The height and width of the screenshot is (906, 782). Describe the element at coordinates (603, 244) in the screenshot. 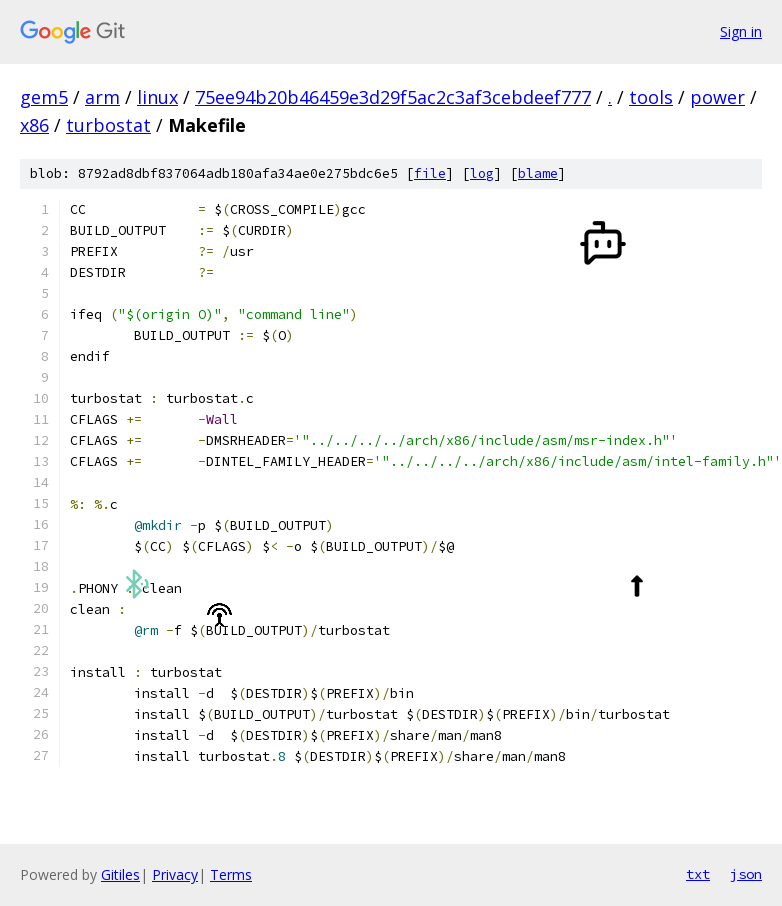

I see `open chat with AI assistant` at that location.